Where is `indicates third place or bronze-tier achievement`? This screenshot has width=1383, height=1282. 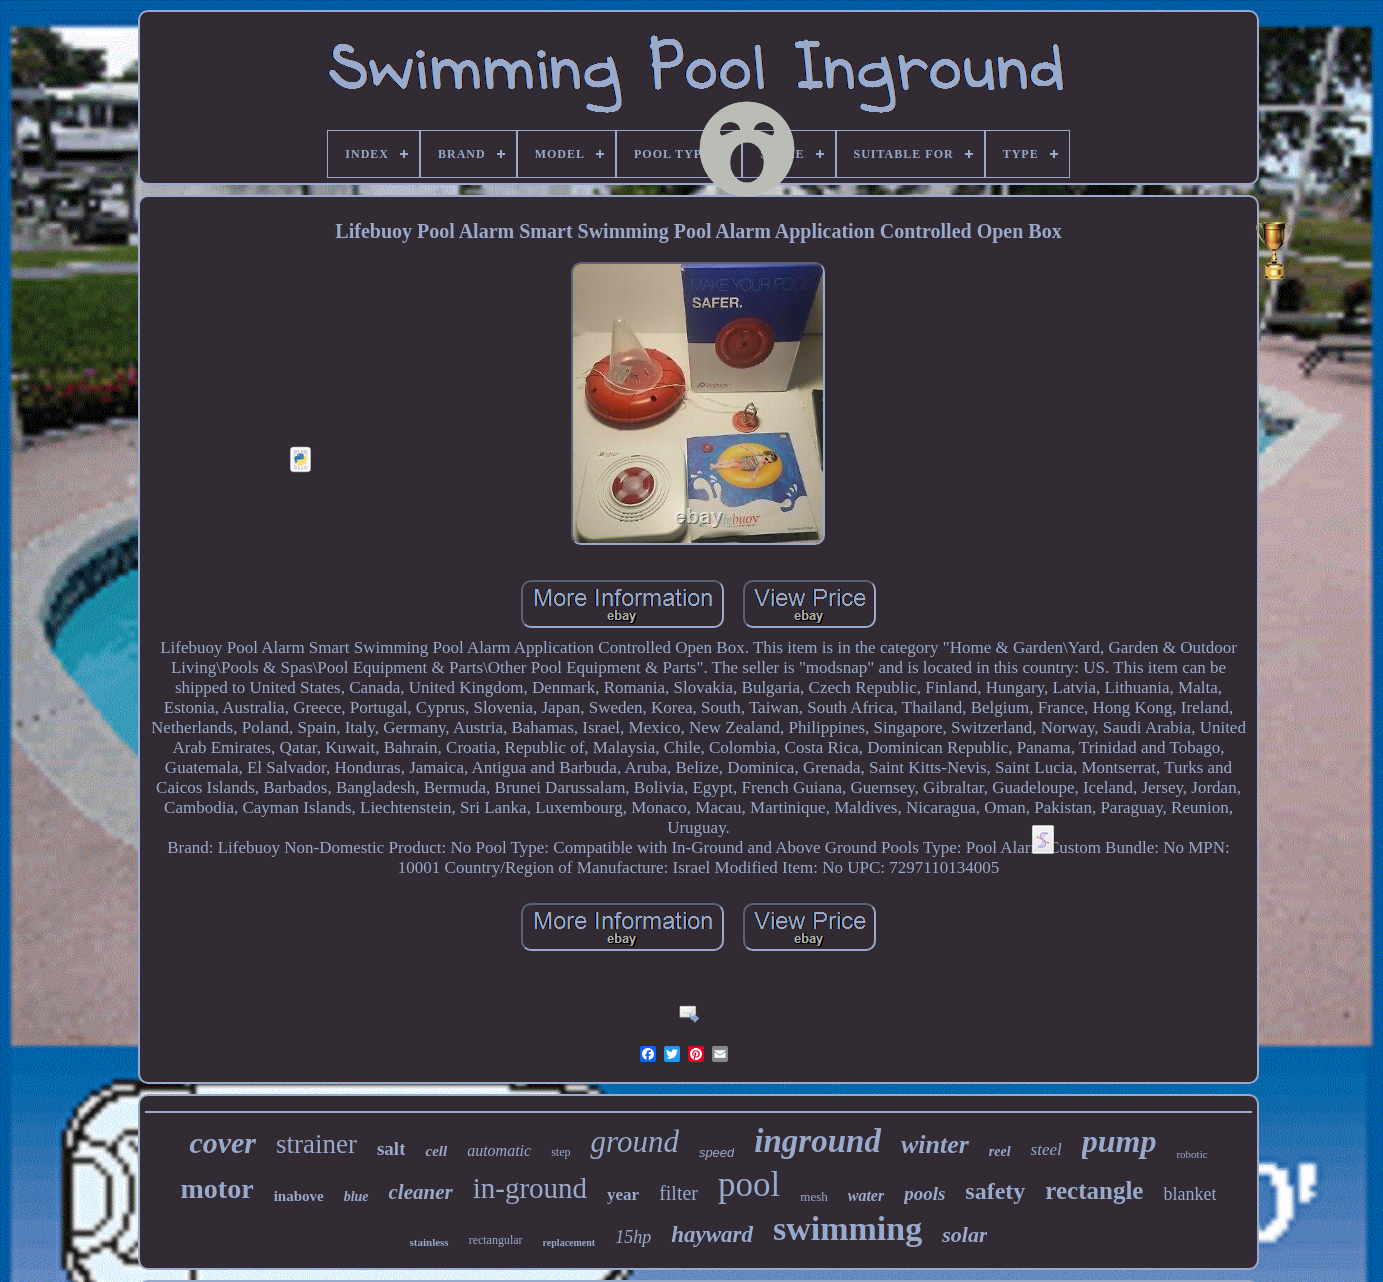
indicates third place or bronze-tier achievement is located at coordinates (1276, 251).